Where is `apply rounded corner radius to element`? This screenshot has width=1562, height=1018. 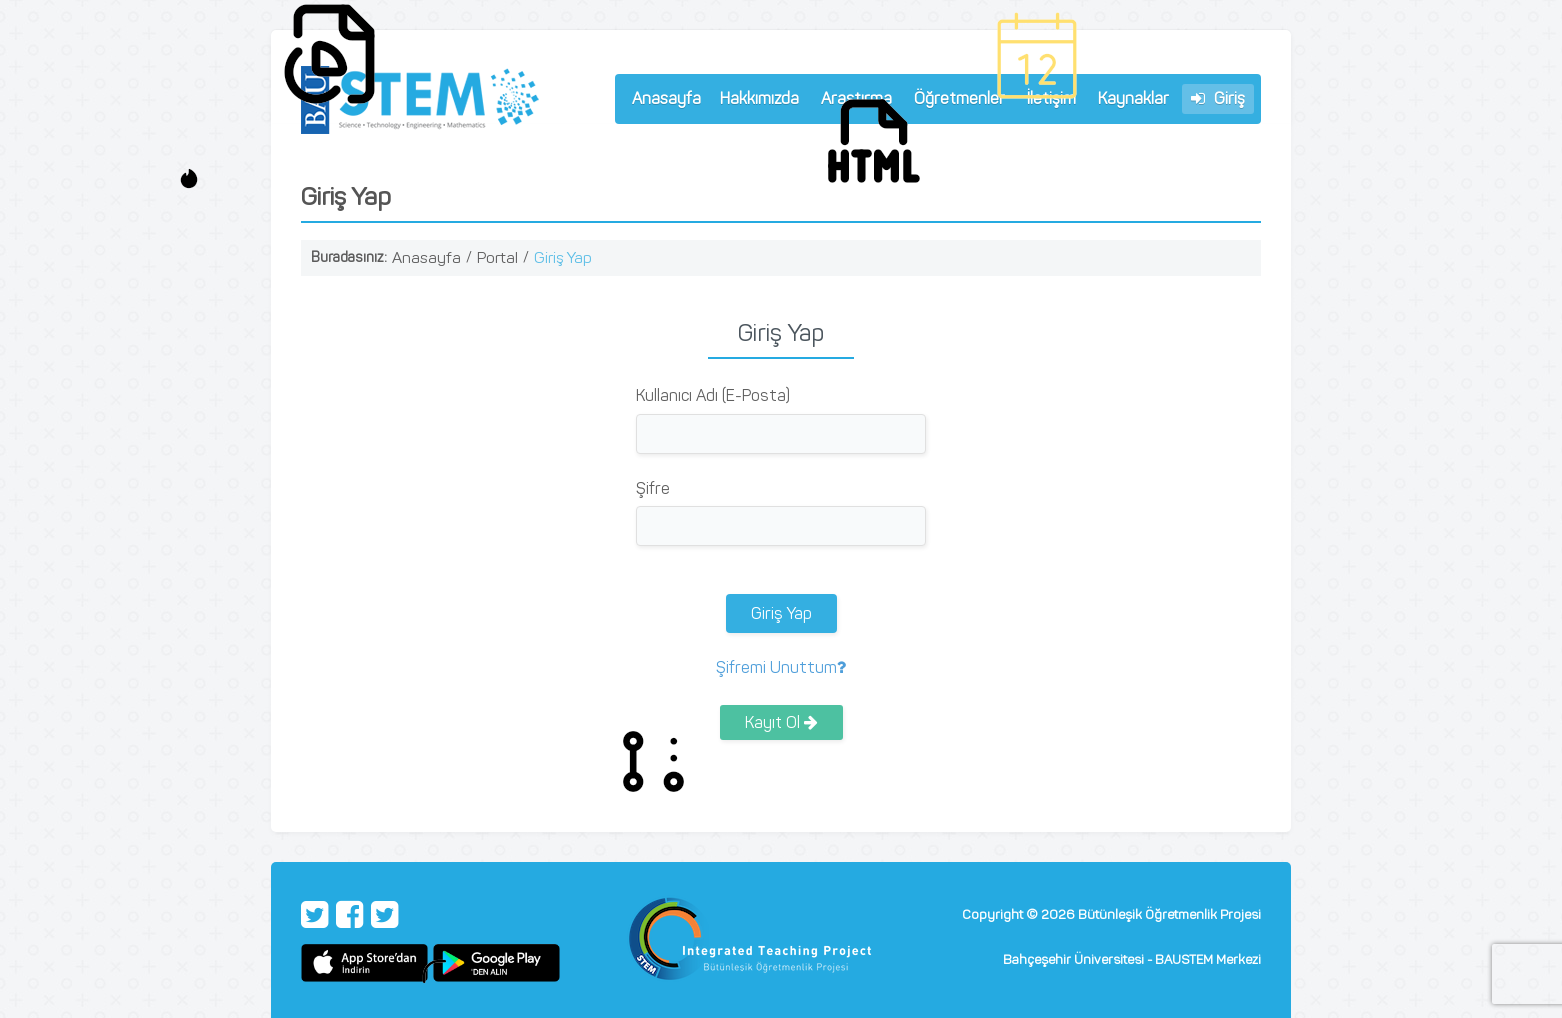
apply rounded corner radius to element is located at coordinates (434, 971).